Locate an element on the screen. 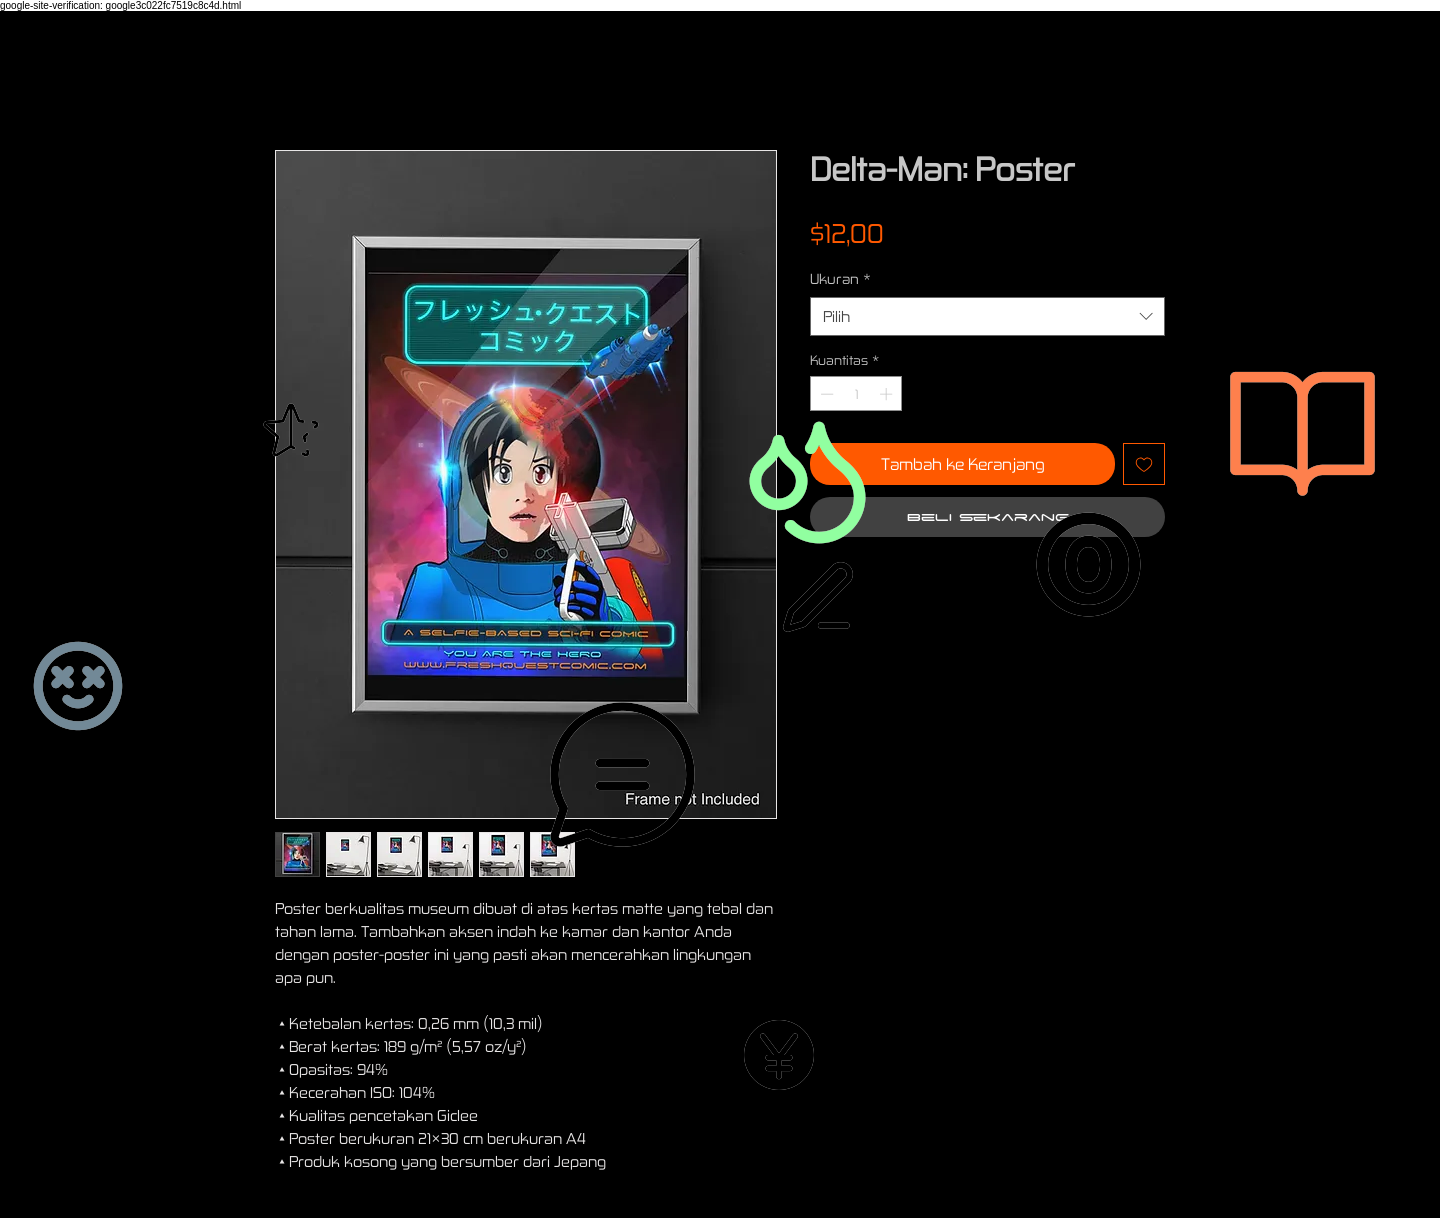  open reading mode or e-reader is located at coordinates (1302, 423).